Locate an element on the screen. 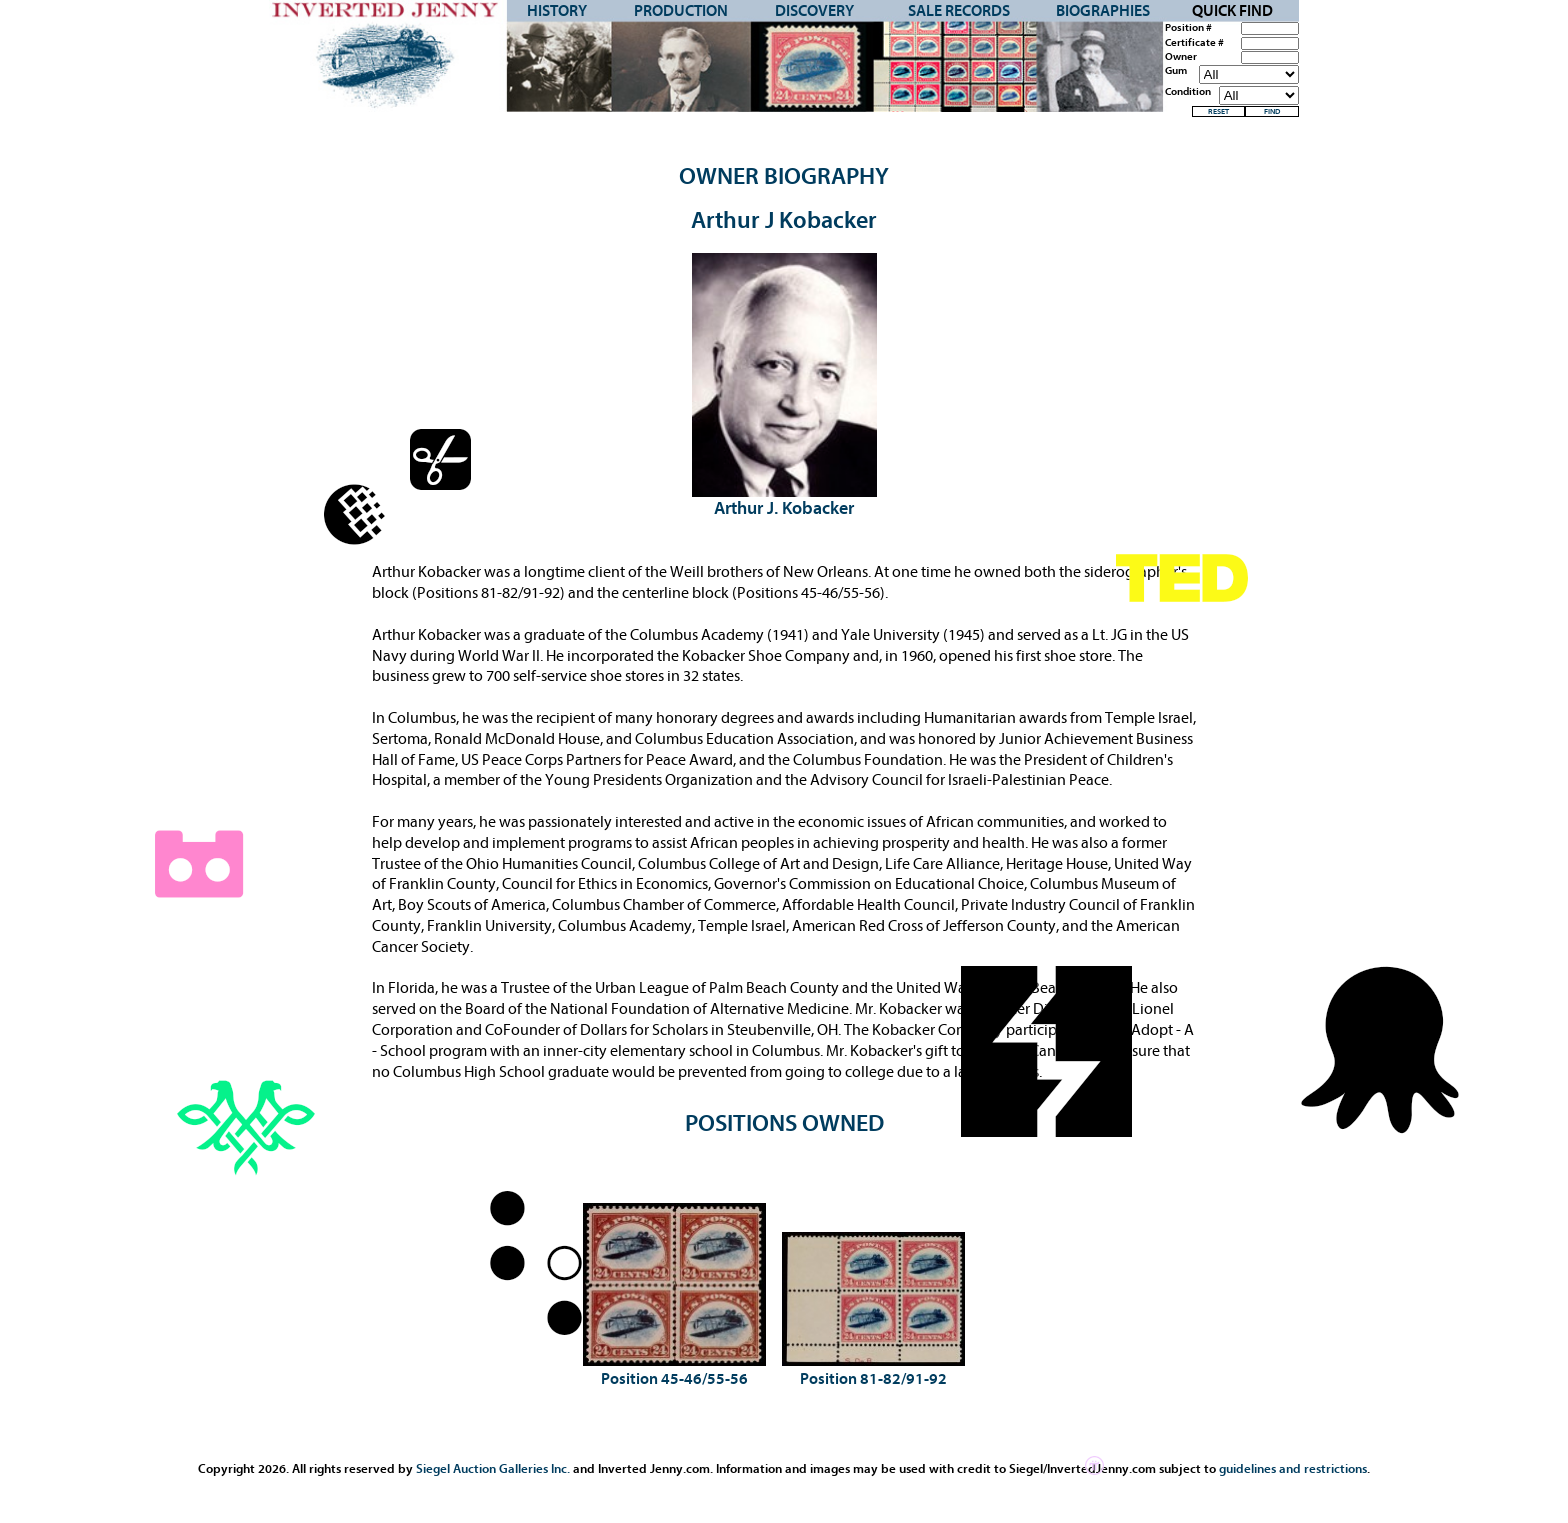  knip app logo is located at coordinates (440, 459).